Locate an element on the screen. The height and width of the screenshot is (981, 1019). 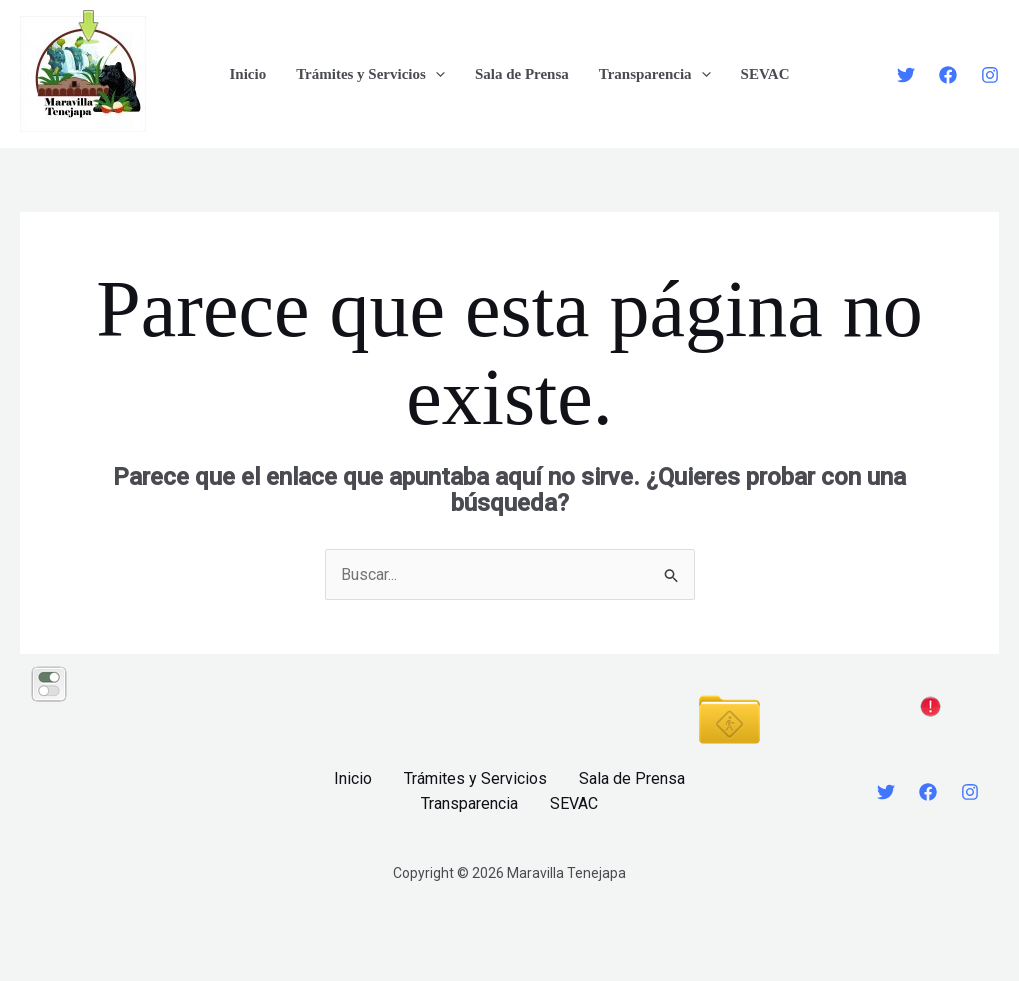
indicates an important alert or warning is located at coordinates (930, 706).